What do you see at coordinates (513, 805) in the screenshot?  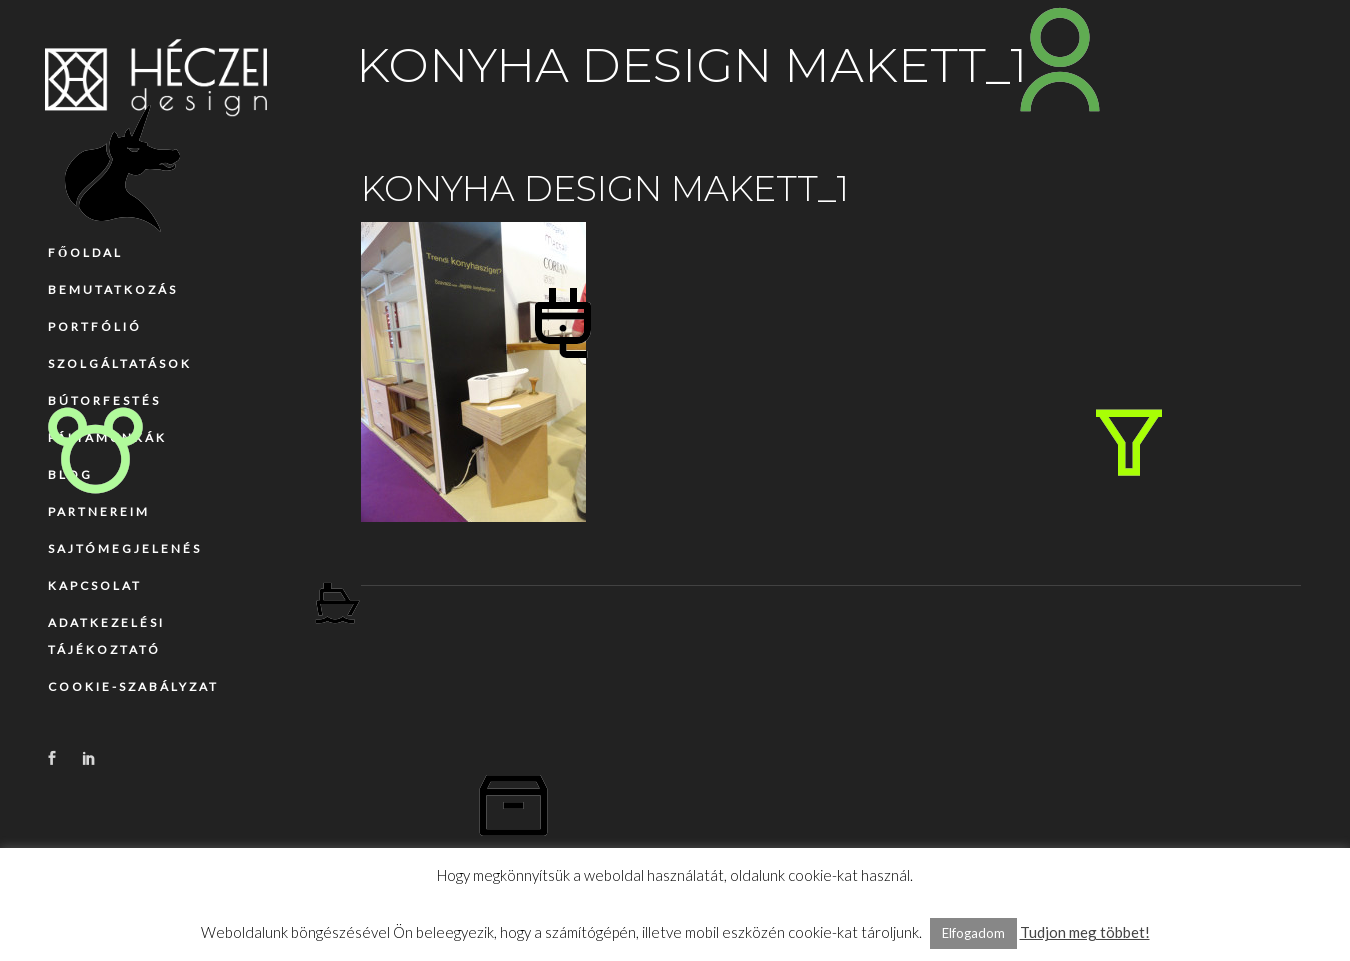 I see `archive items or documents` at bounding box center [513, 805].